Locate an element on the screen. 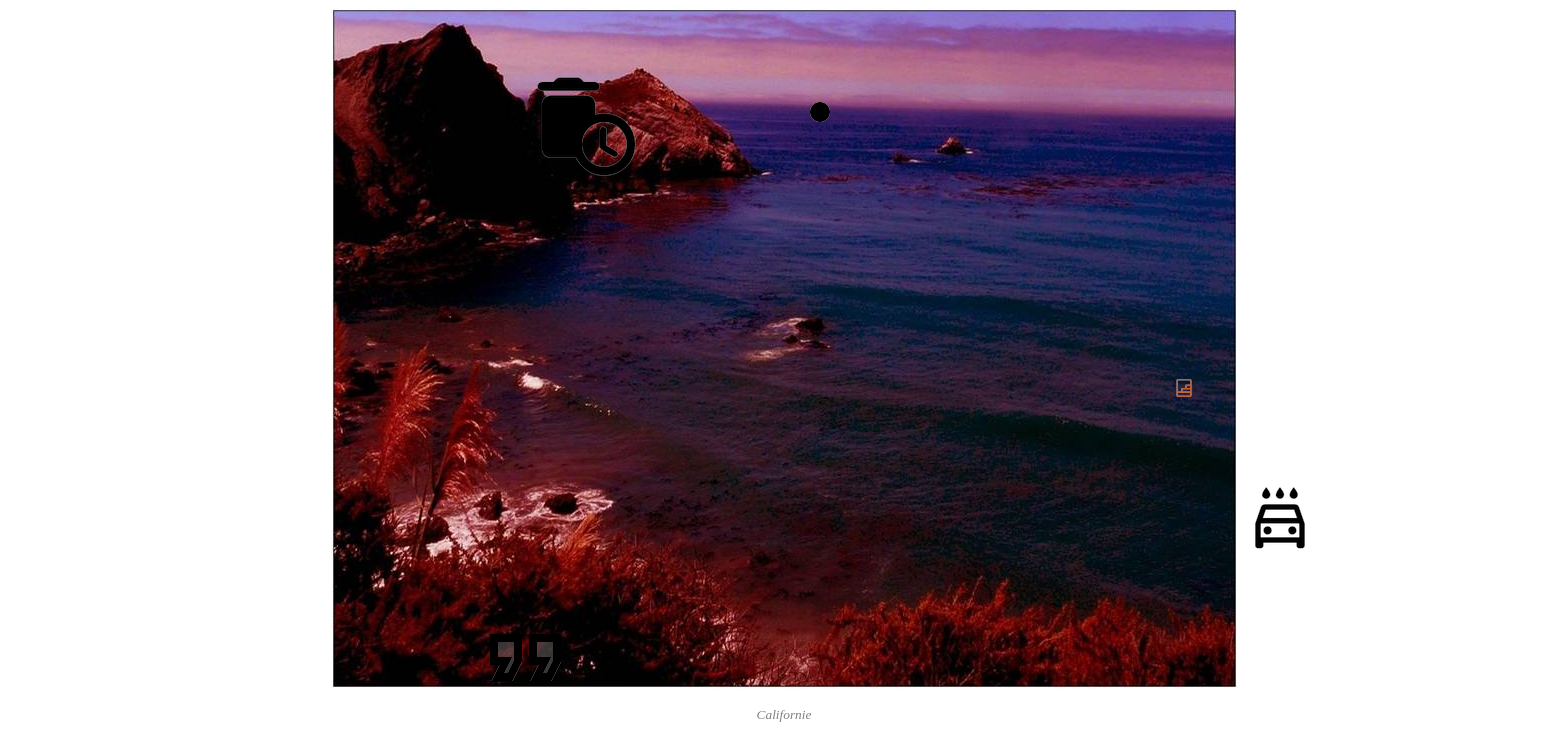 This screenshot has width=1568, height=731. indicates an unread notification or message is located at coordinates (820, 112).